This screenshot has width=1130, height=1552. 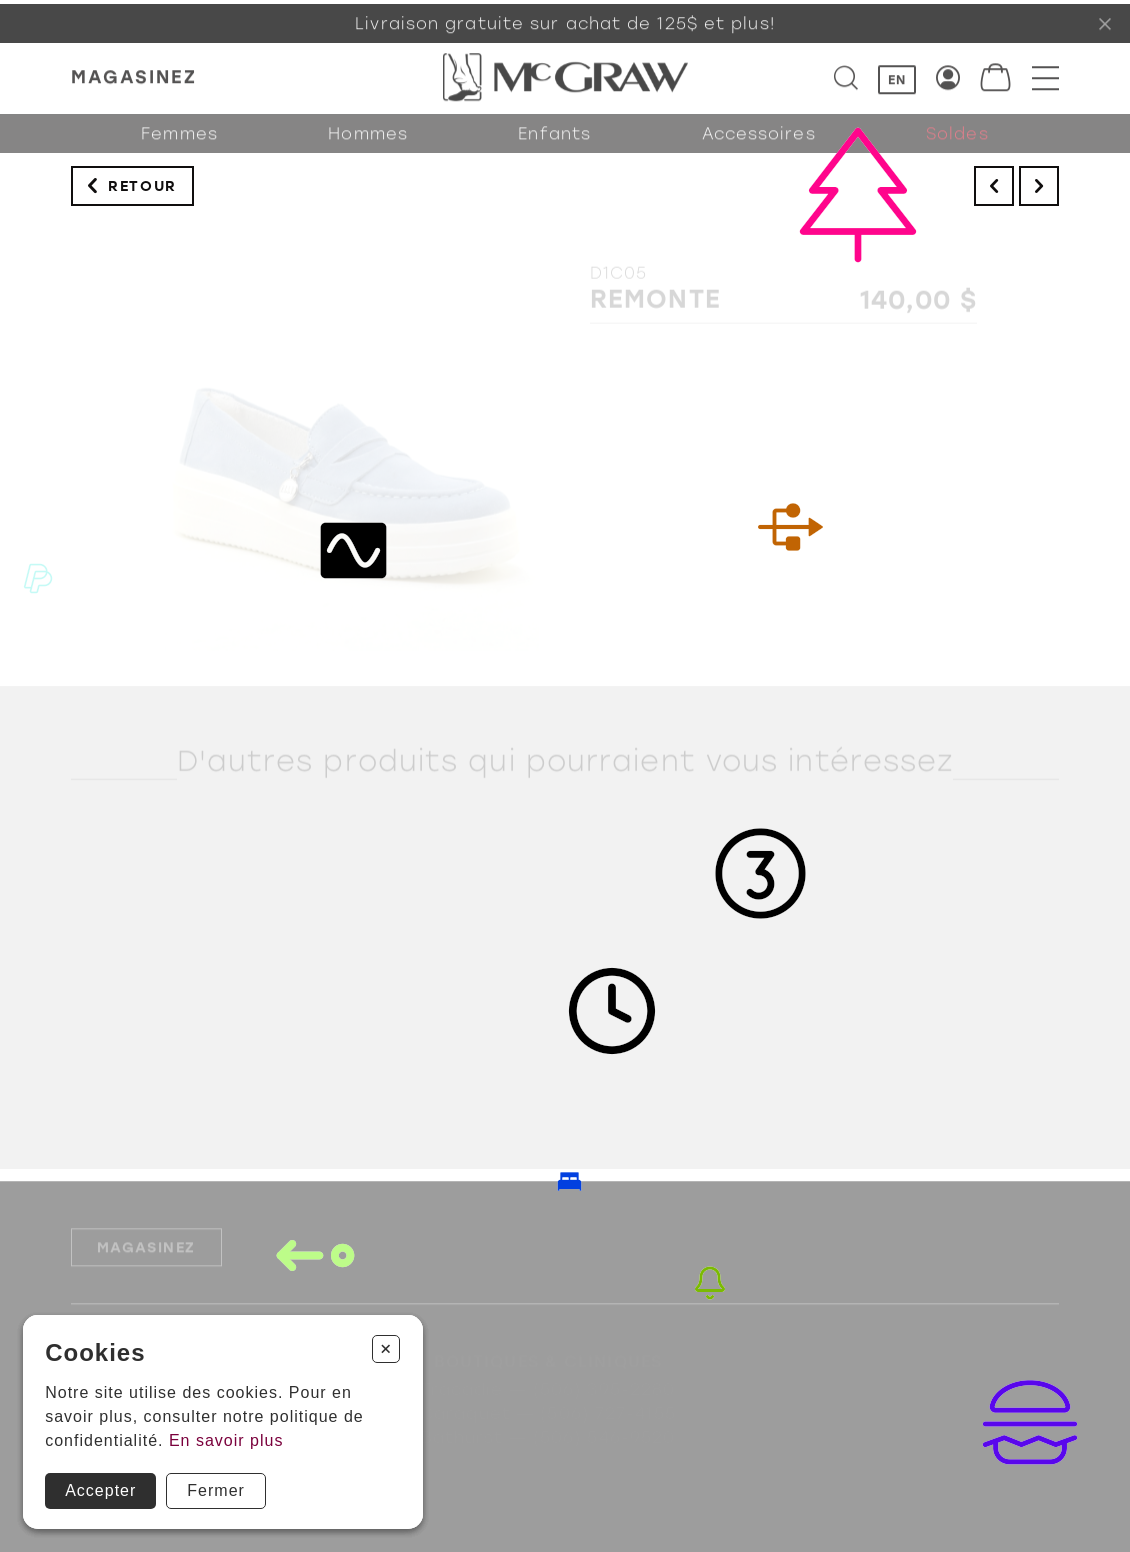 I want to click on audio or sound wave indicator, so click(x=353, y=550).